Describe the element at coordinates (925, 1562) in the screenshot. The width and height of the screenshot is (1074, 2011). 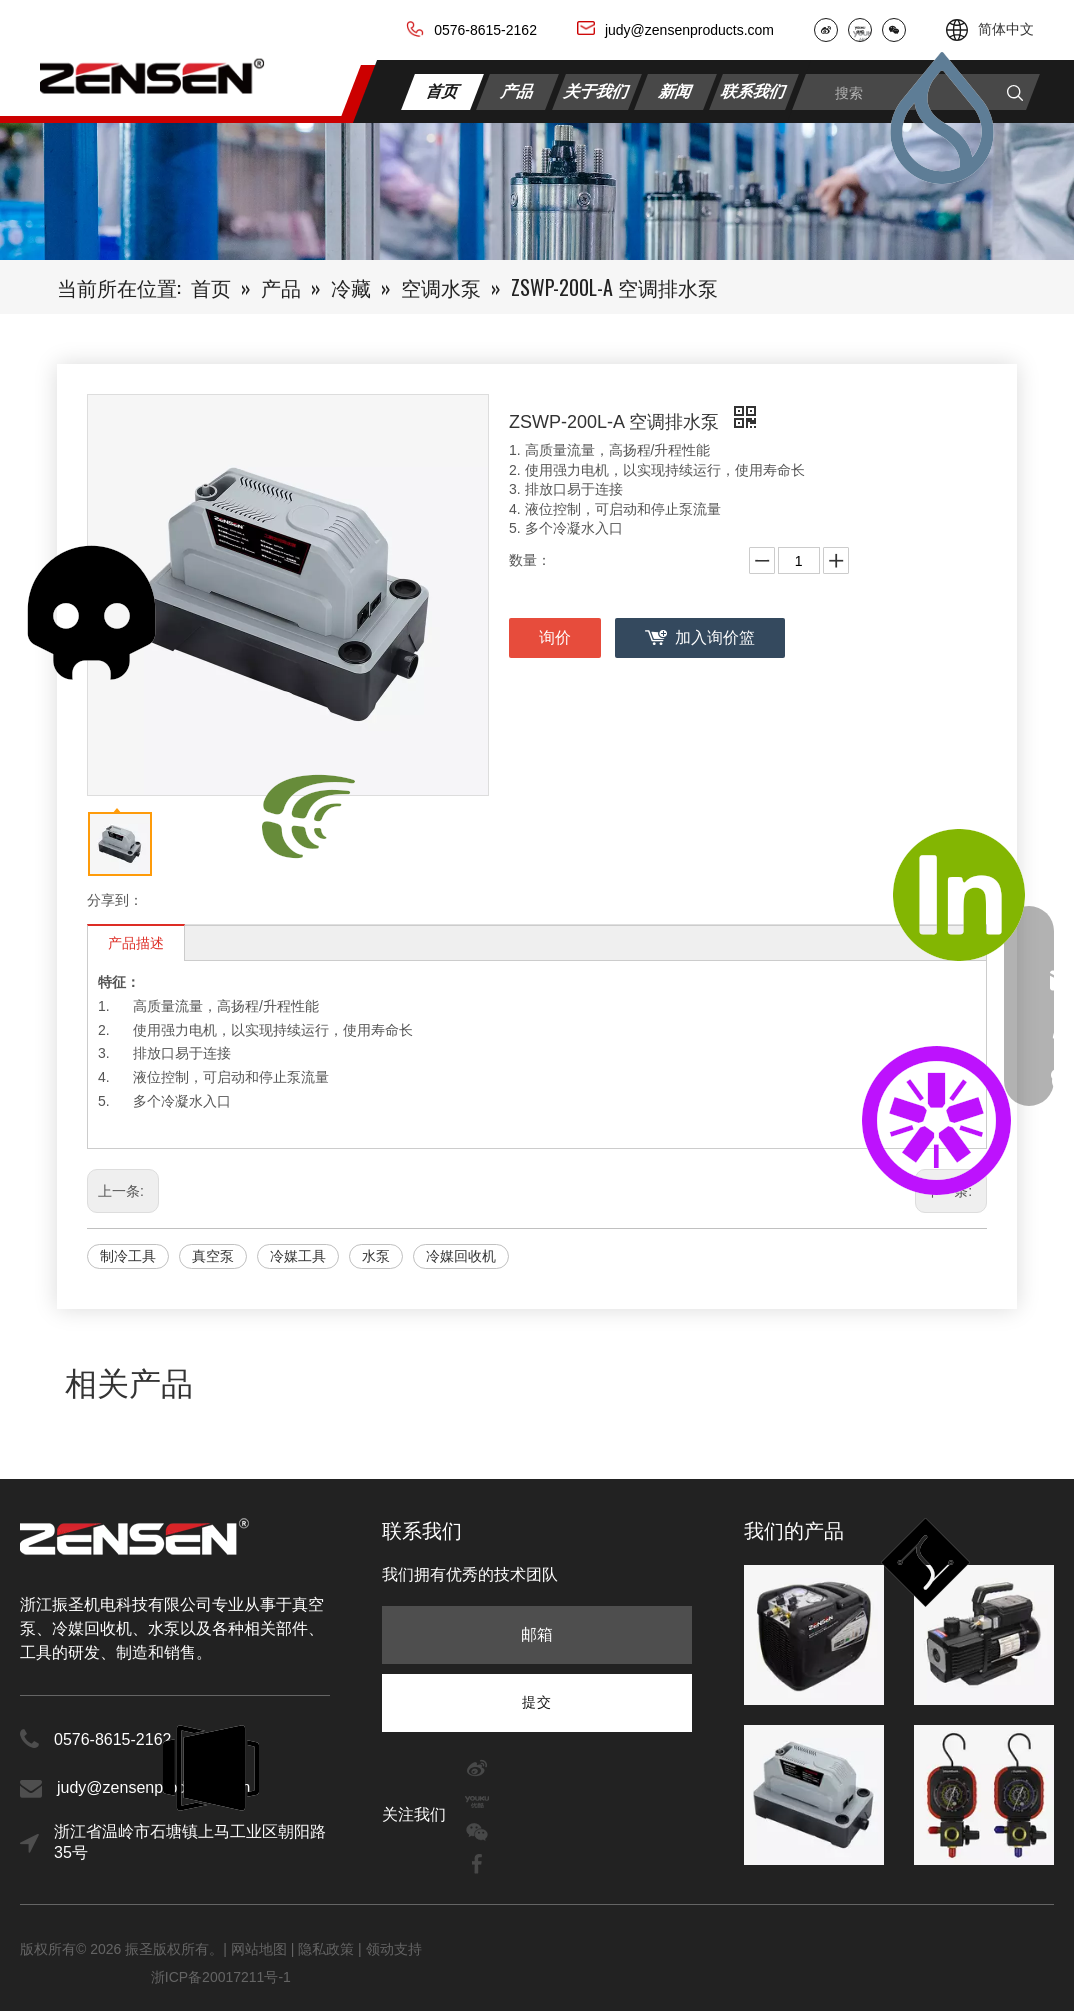
I see `svg.js library logo` at that location.